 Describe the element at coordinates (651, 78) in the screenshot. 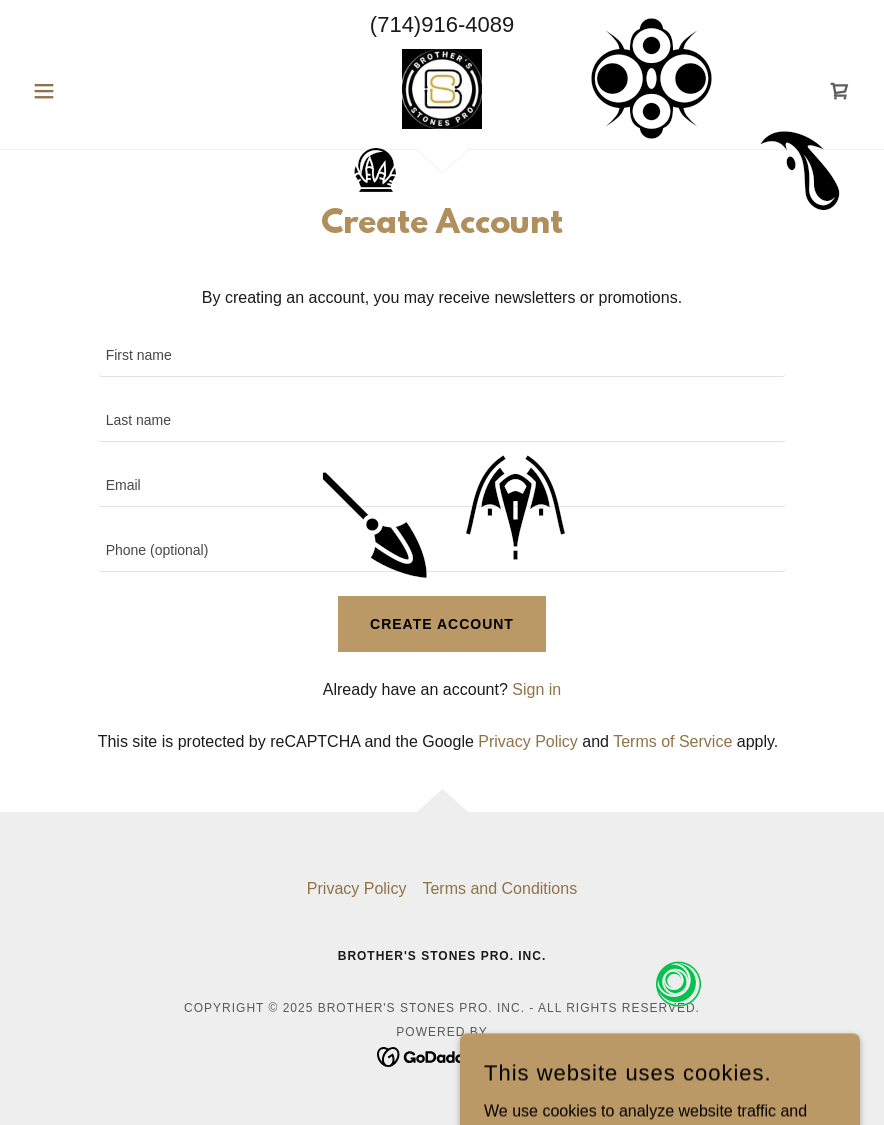

I see `decorative abstract shape or pattern element` at that location.